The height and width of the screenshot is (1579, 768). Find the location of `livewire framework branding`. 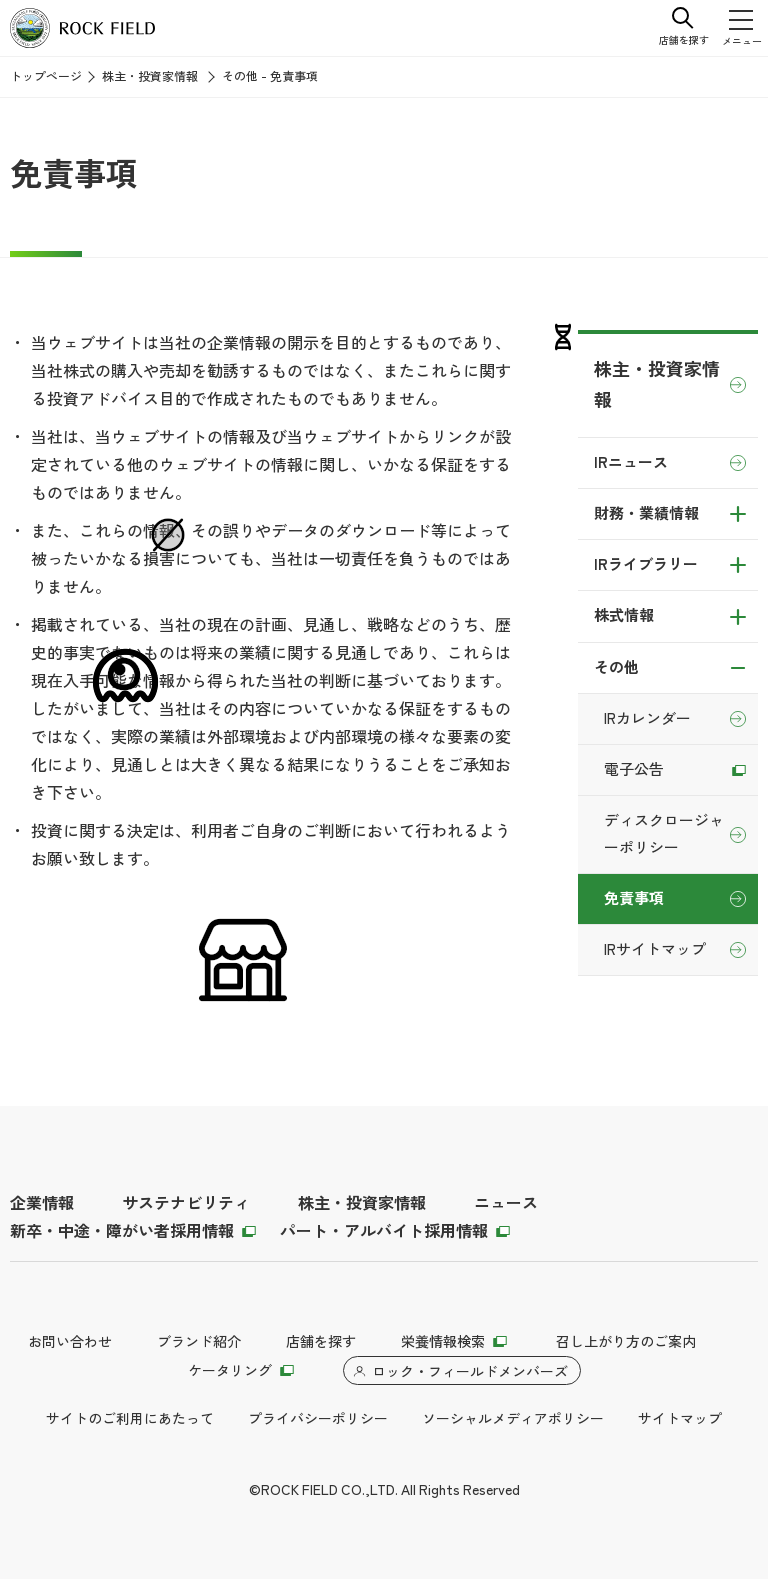

livewire framework branding is located at coordinates (125, 675).